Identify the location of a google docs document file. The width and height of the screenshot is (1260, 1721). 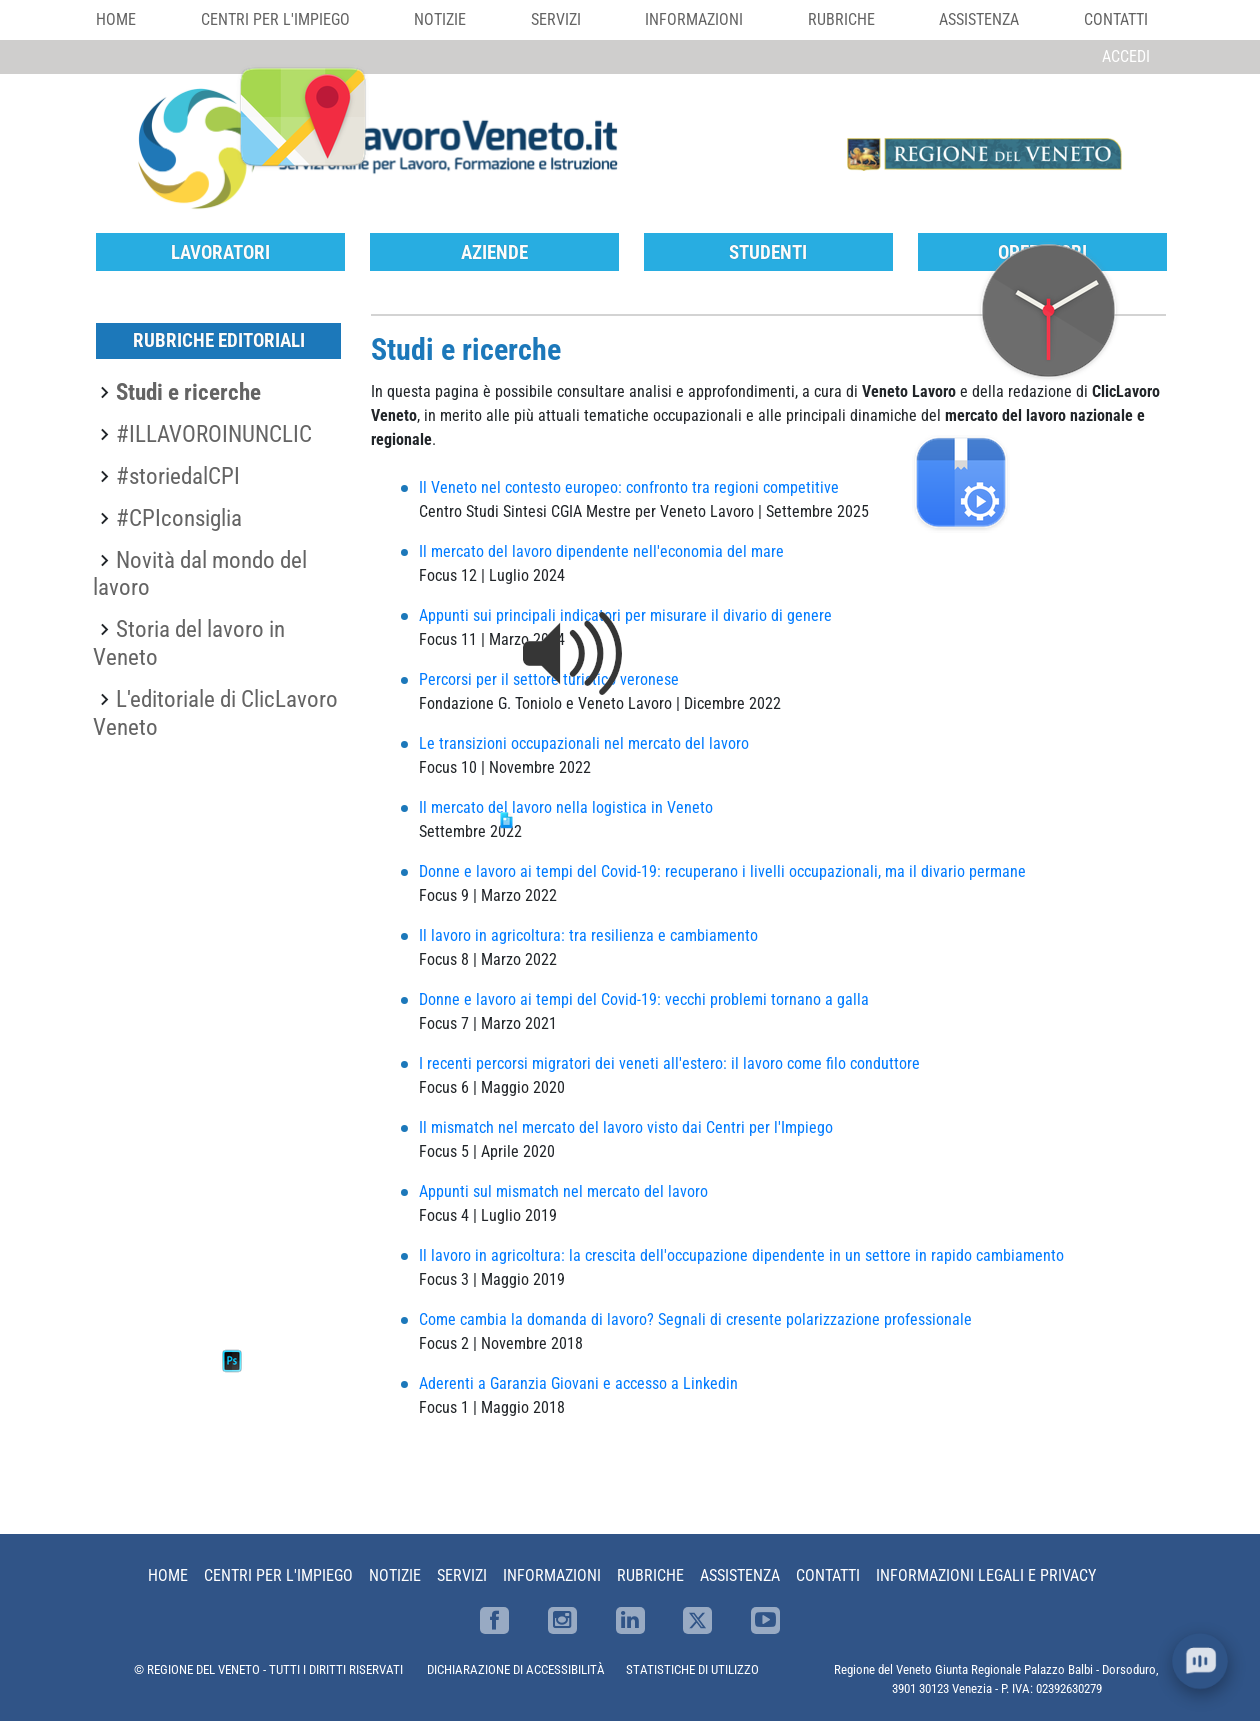
(506, 820).